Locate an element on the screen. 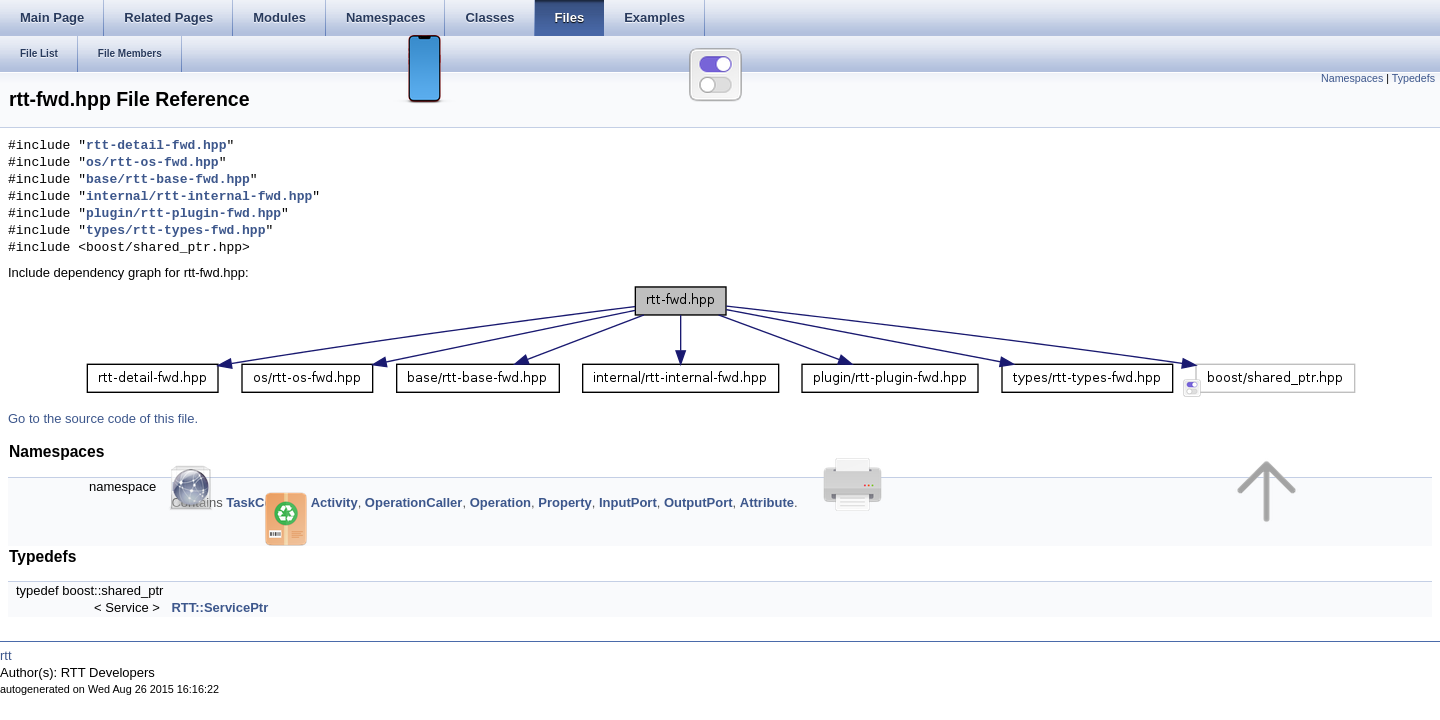 The height and width of the screenshot is (720, 1440). upload or send file is located at coordinates (1266, 491).